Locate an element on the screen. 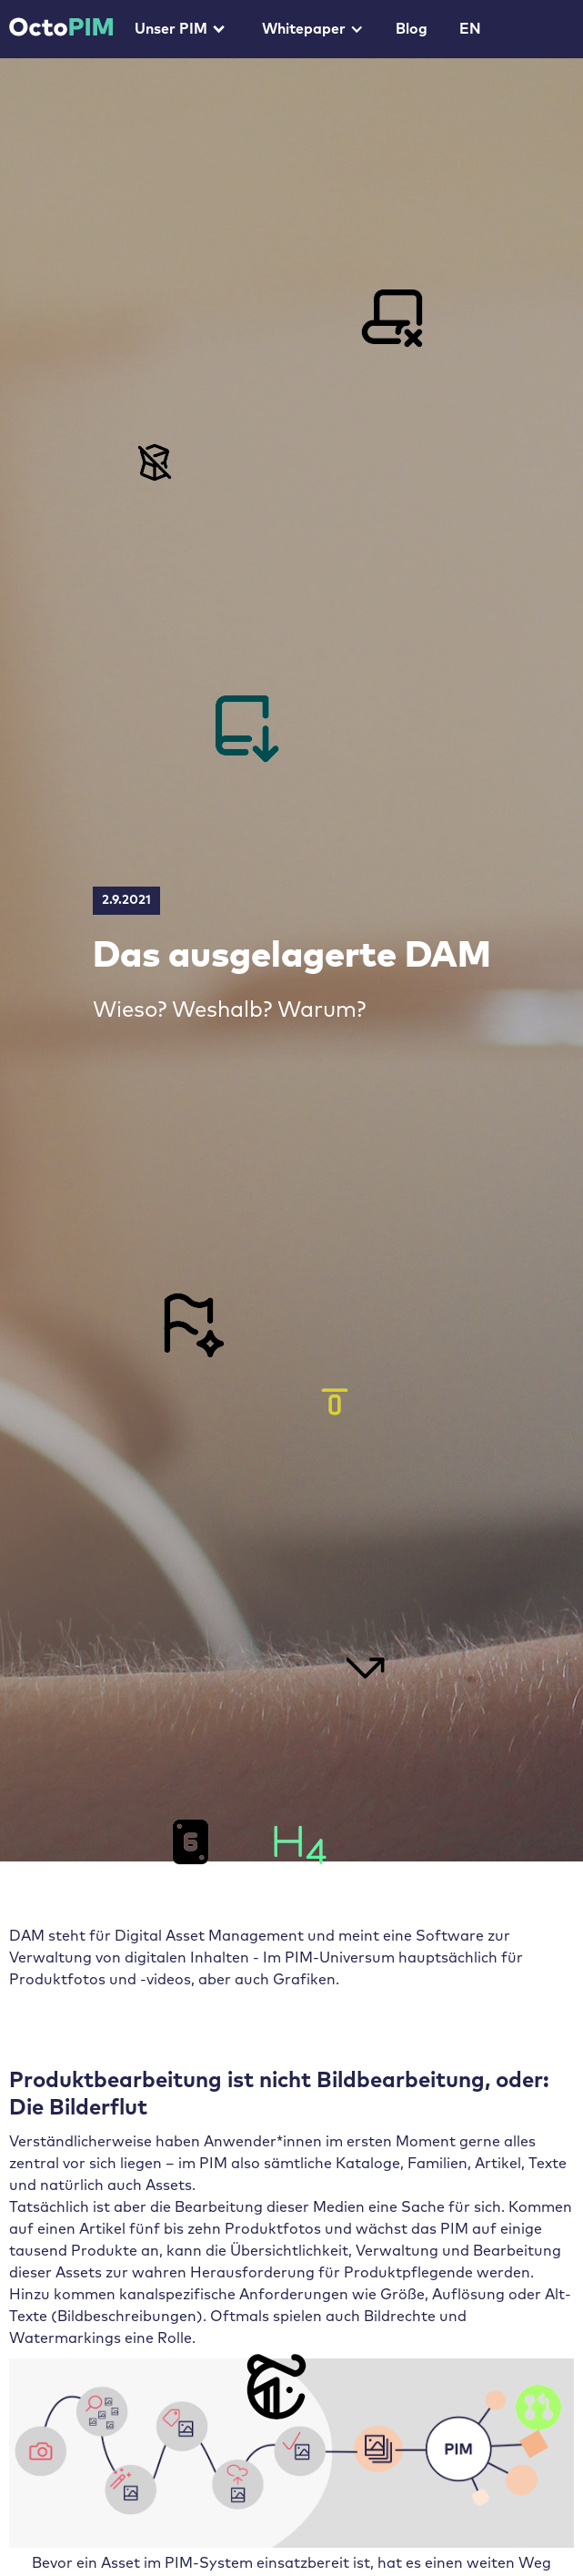 The width and height of the screenshot is (583, 2576). align selected elements to top is located at coordinates (335, 1402).